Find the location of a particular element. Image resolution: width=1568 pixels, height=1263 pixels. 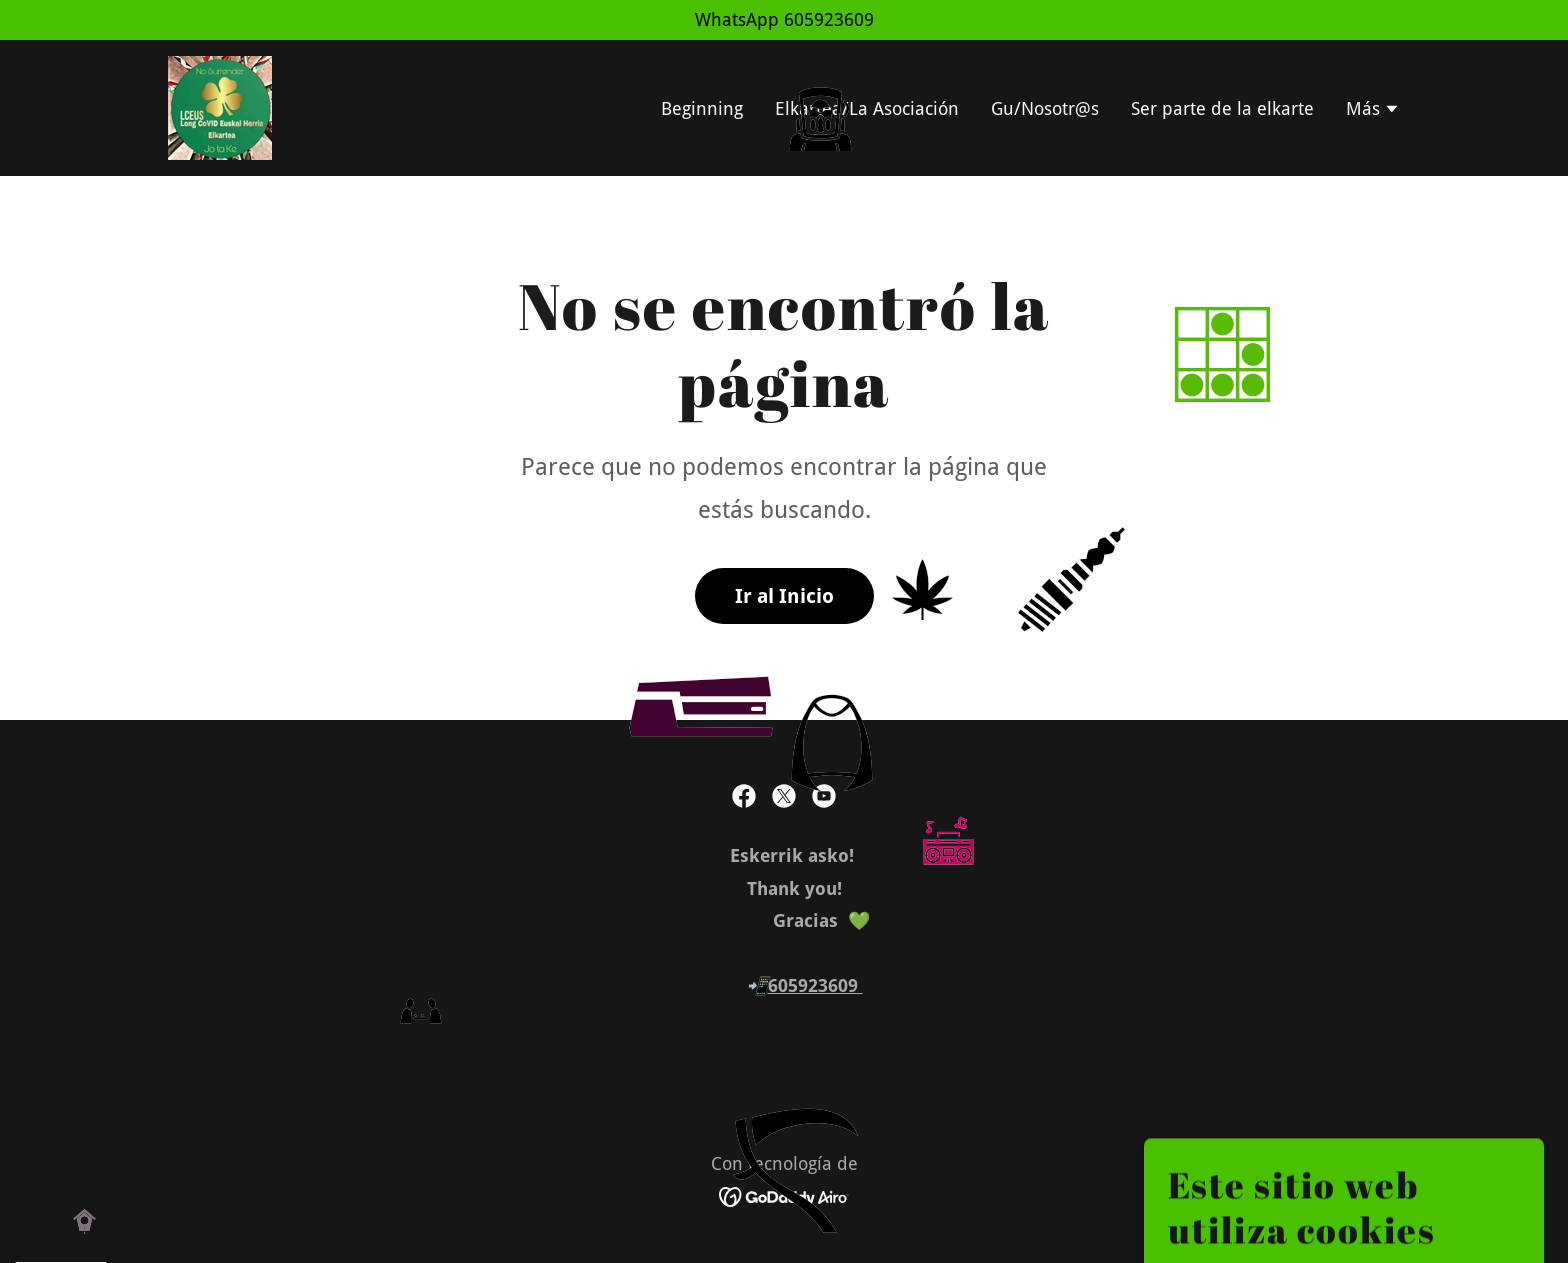

equip a cloak or cape item is located at coordinates (832, 743).